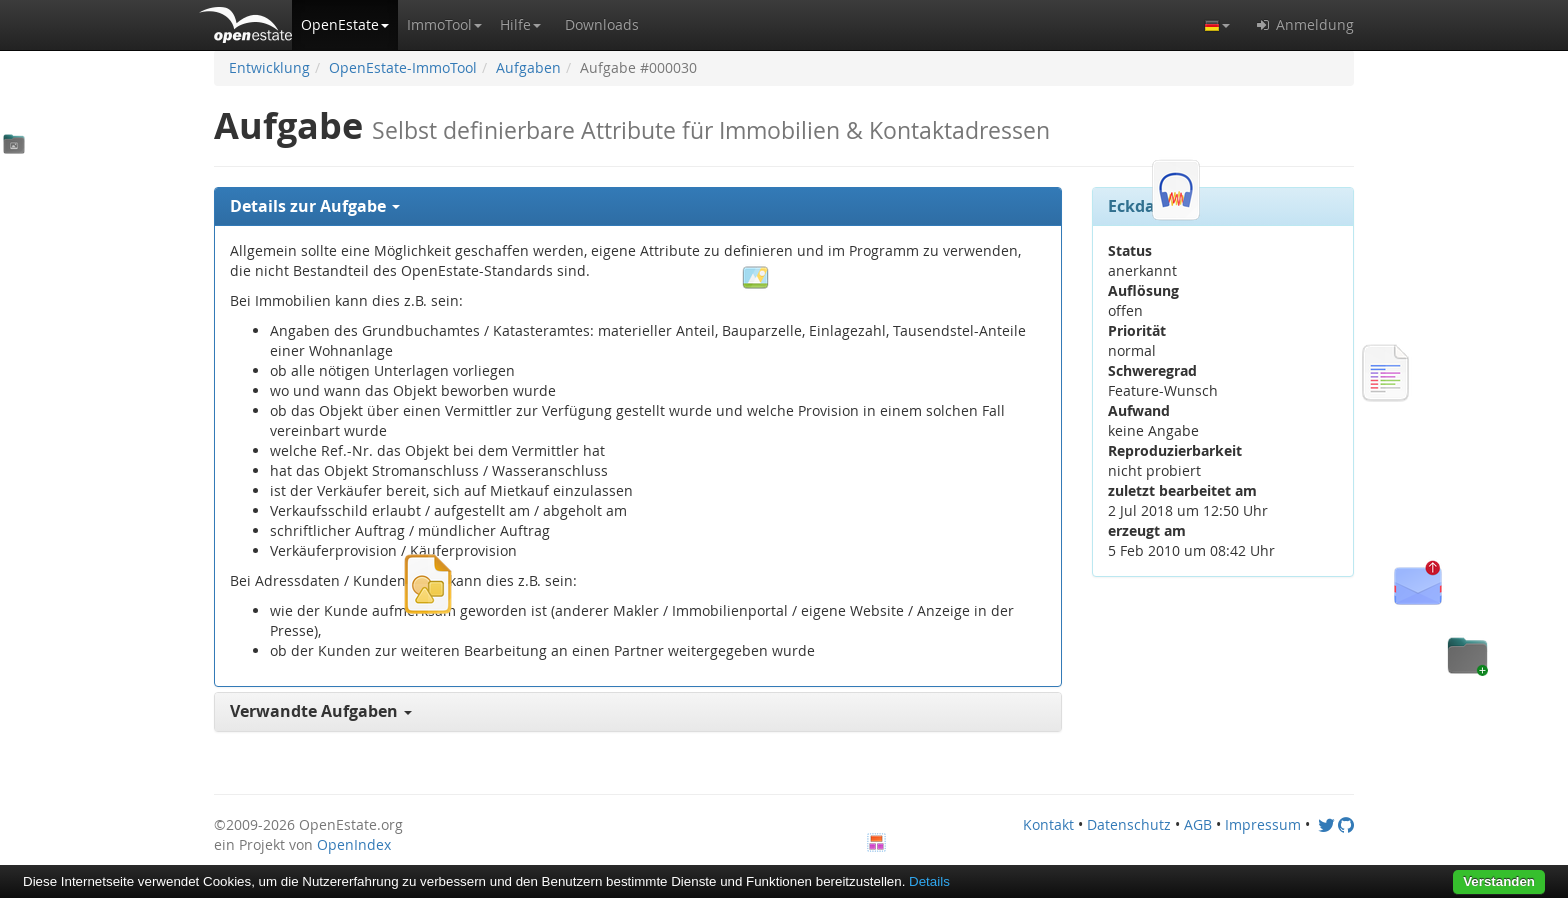 This screenshot has height=898, width=1568. I want to click on send an email or message, so click(1418, 586).